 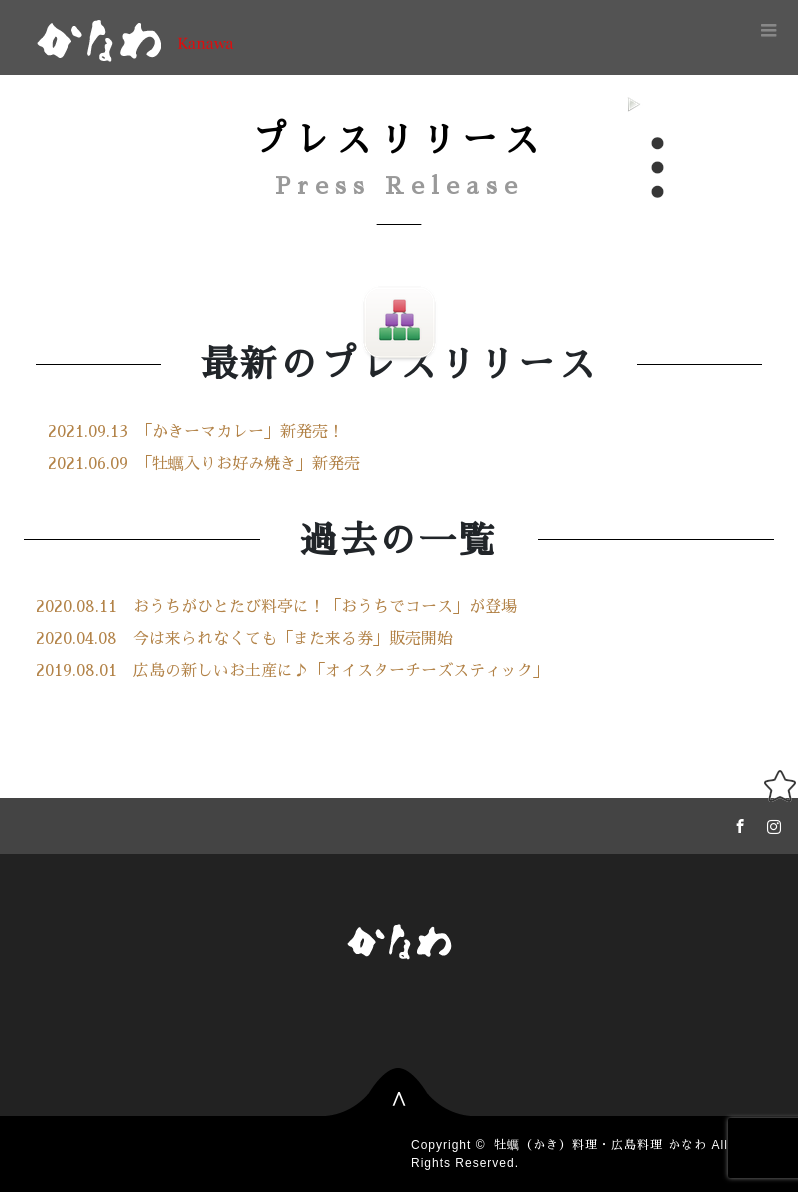 I want to click on access your favorites, so click(x=780, y=786).